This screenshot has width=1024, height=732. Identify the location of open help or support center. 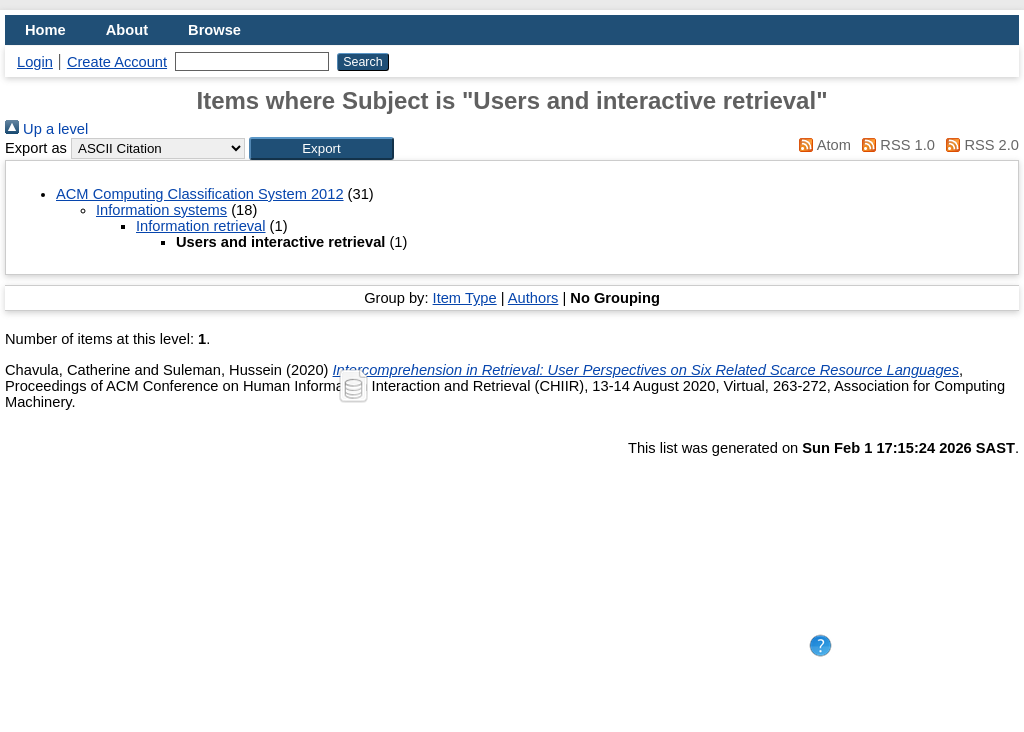
(820, 645).